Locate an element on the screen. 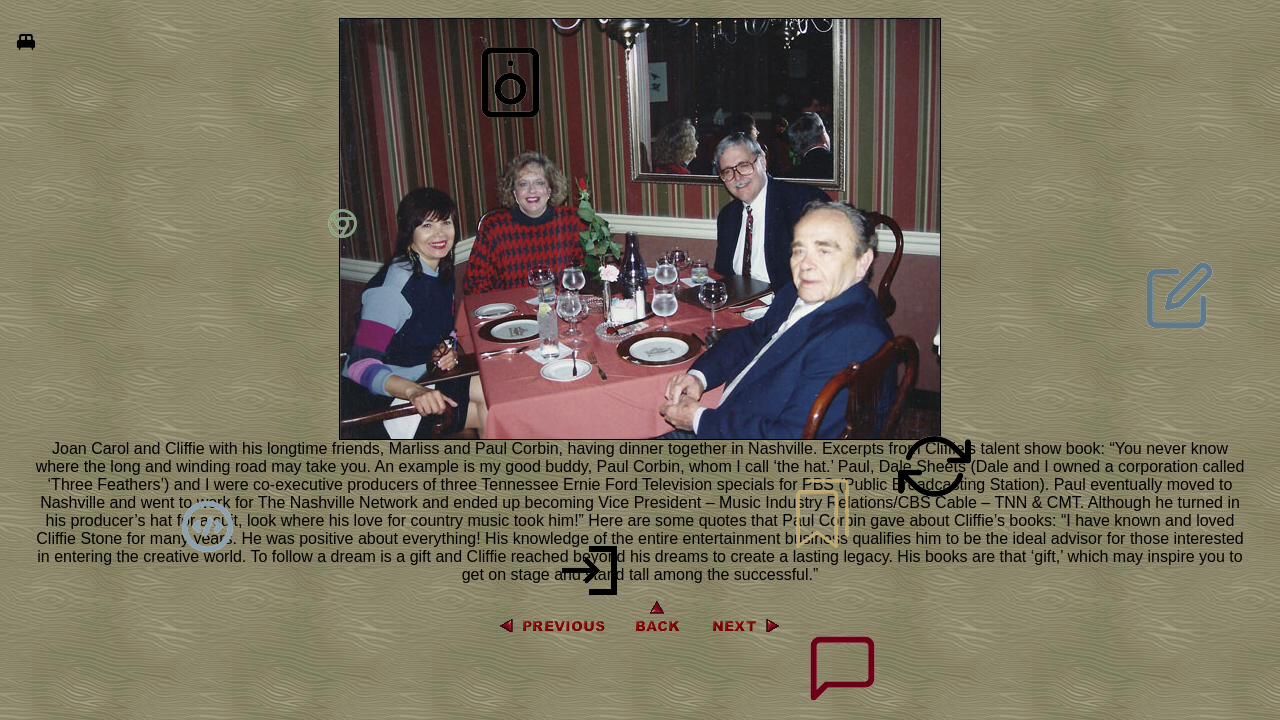 The width and height of the screenshot is (1280, 720). open Google Chrome browser is located at coordinates (342, 223).